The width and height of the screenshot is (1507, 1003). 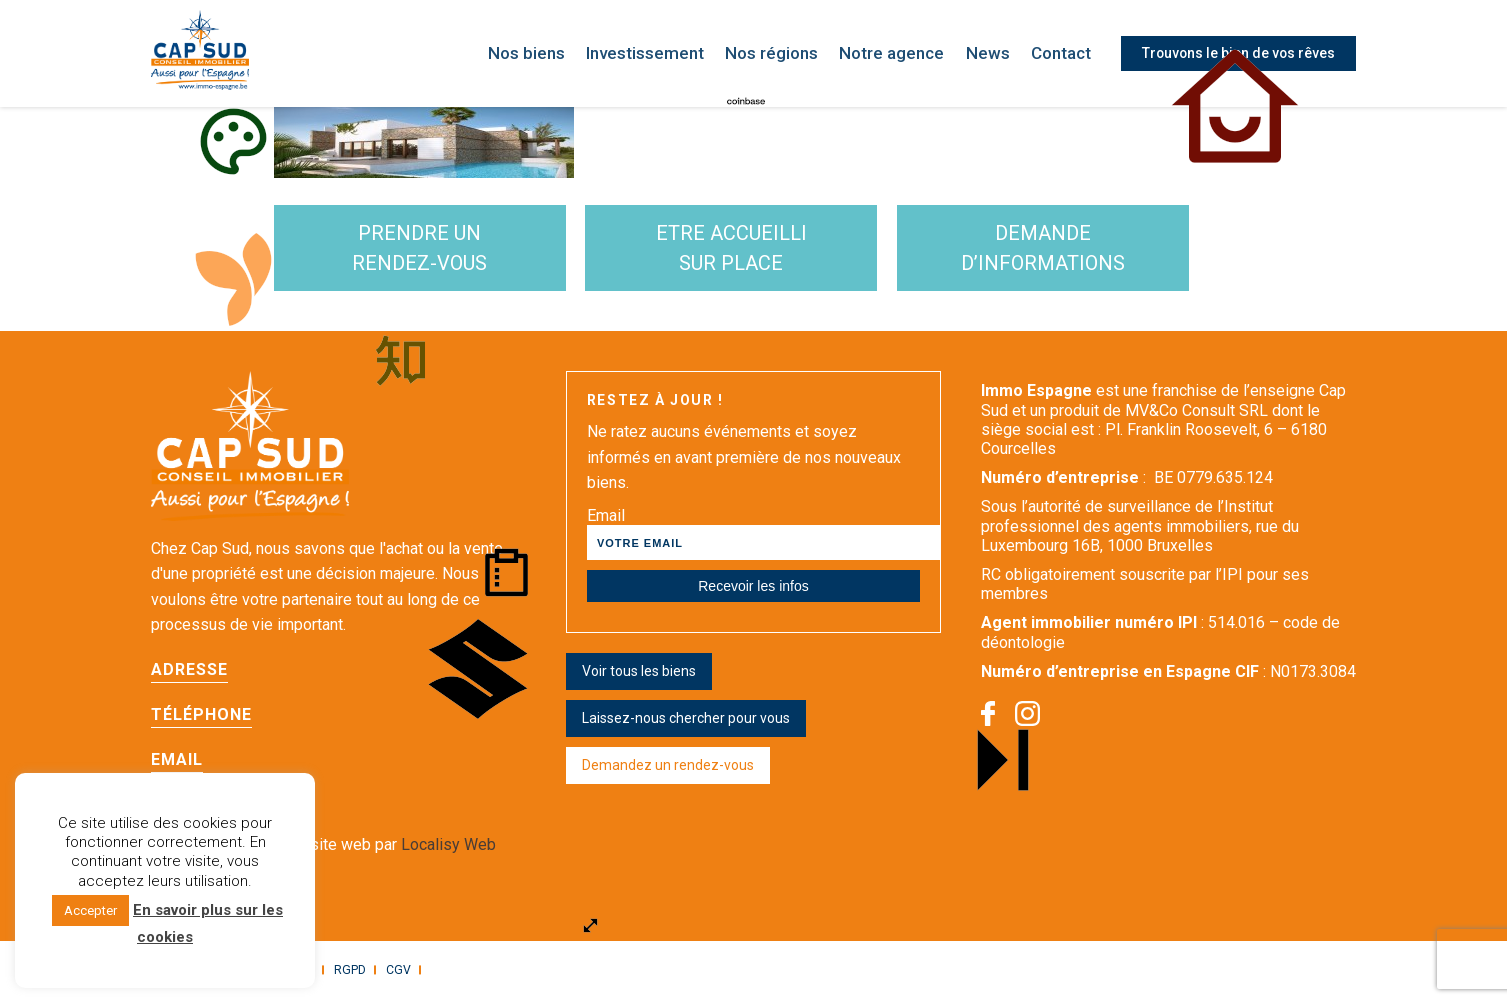 What do you see at coordinates (1003, 760) in the screenshot?
I see `skip to the next track or item` at bounding box center [1003, 760].